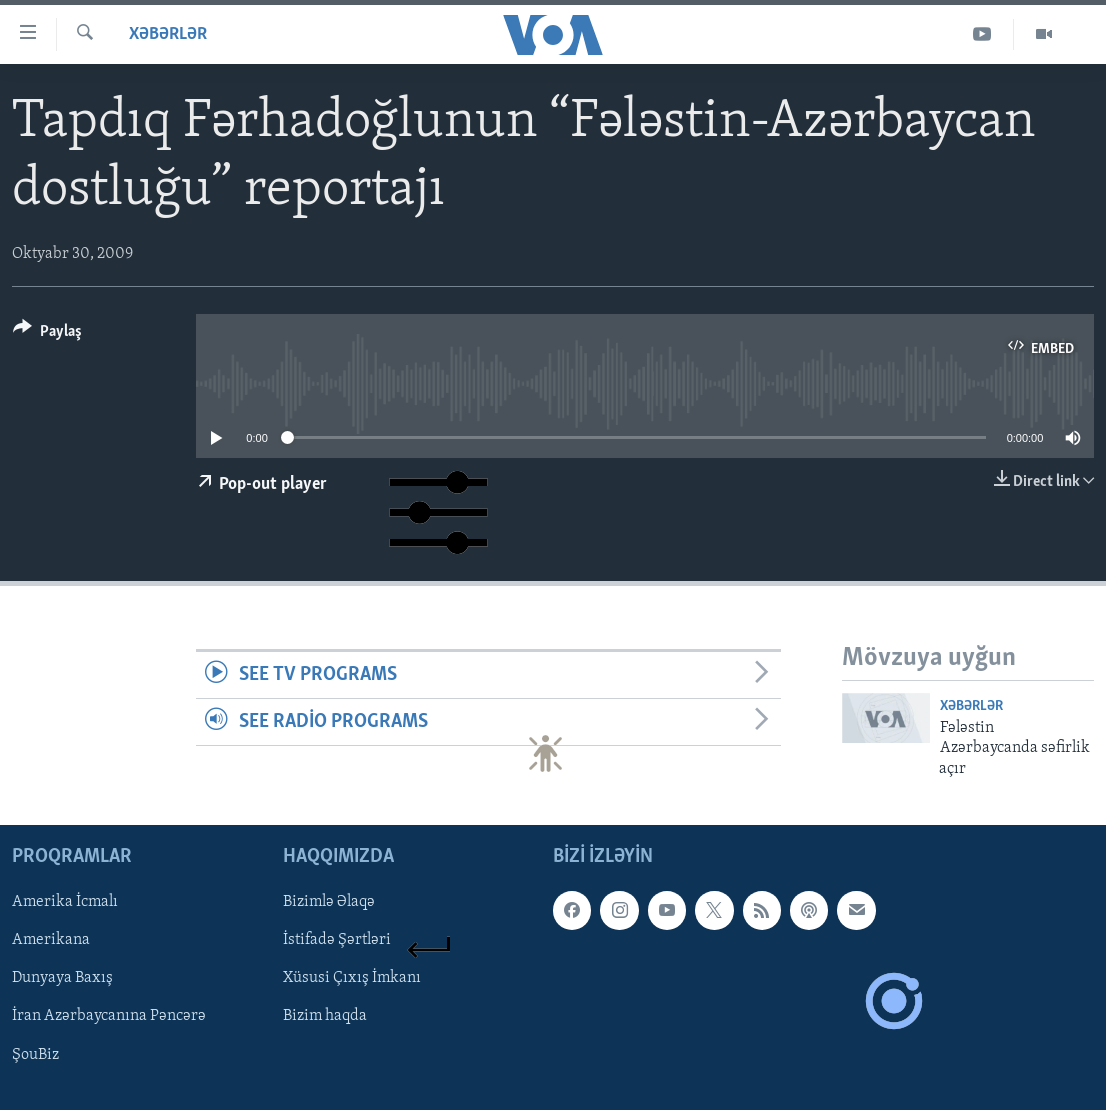 The image size is (1106, 1110). I want to click on return to previous item or step, so click(429, 947).